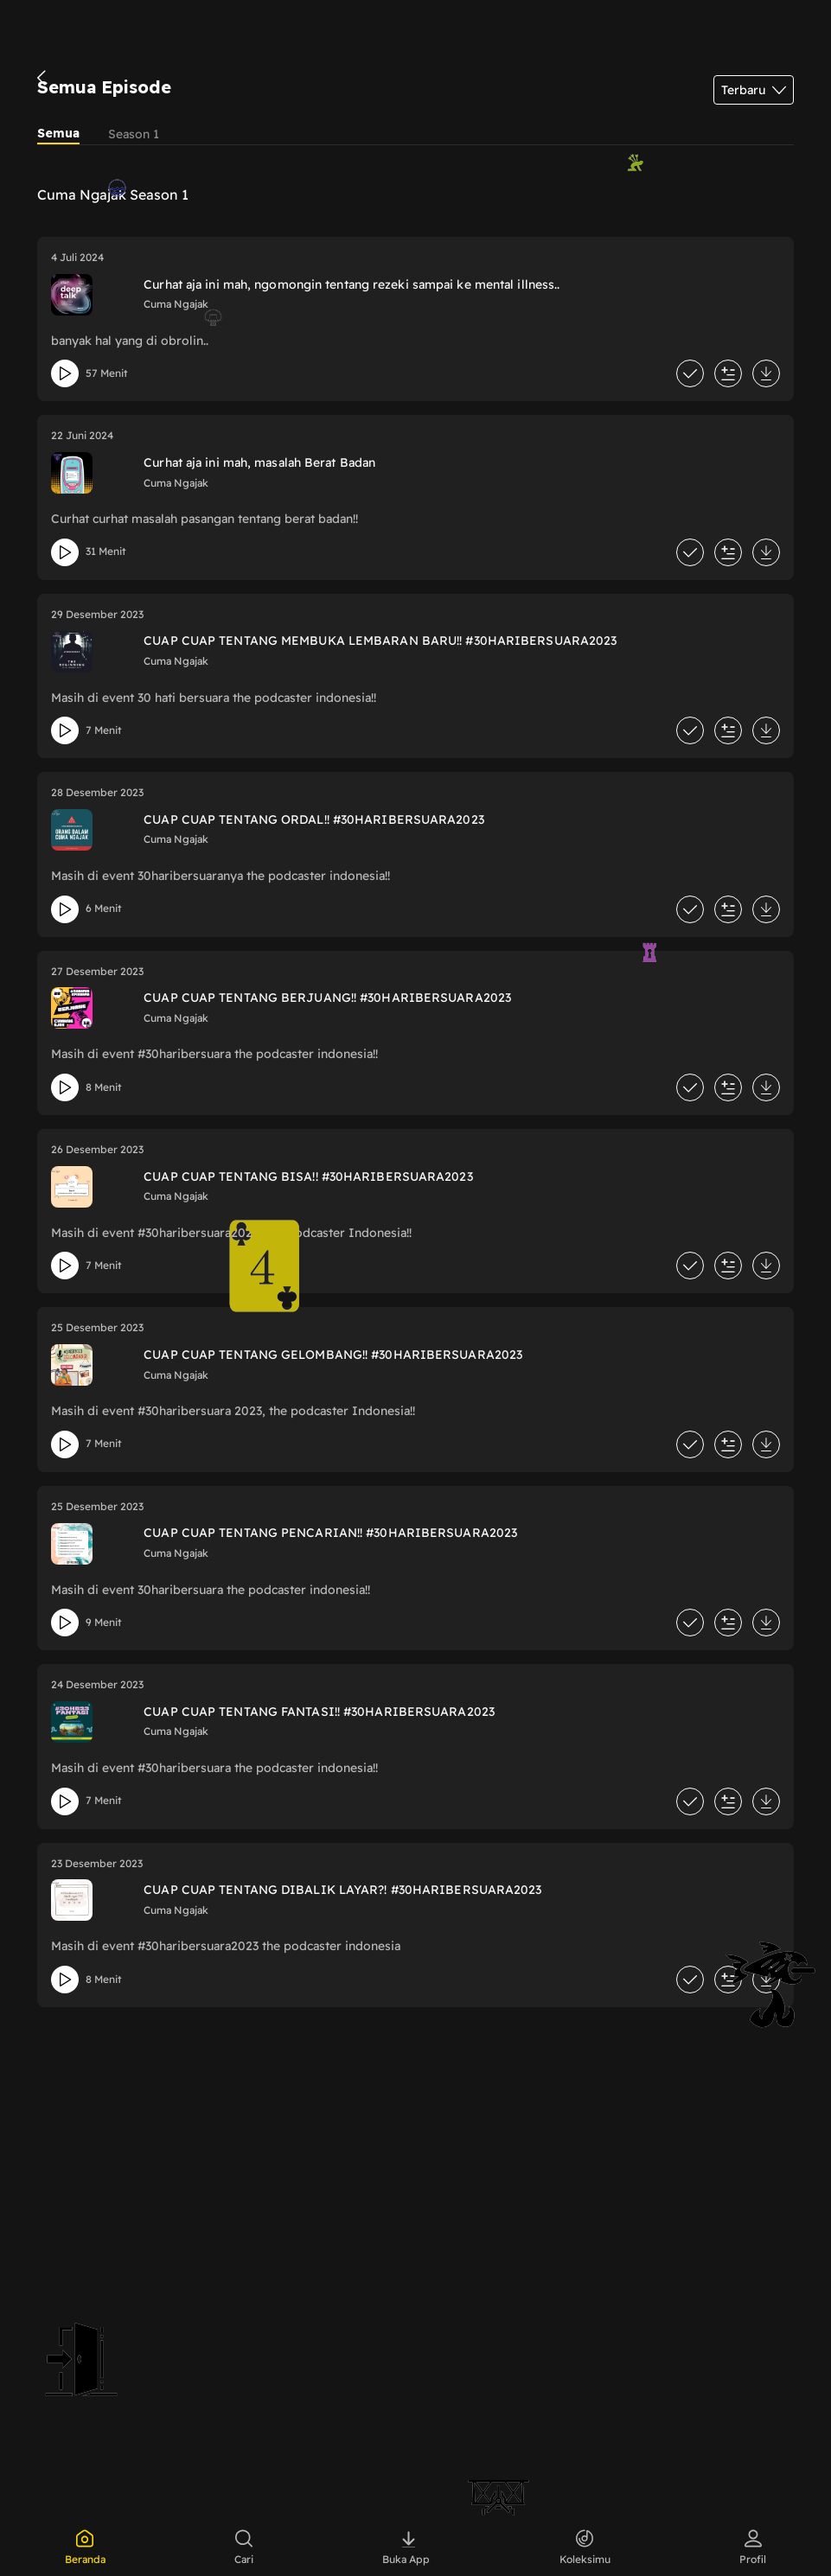 The width and height of the screenshot is (831, 2576). Describe the element at coordinates (264, 1266) in the screenshot. I see `play the four of clubs card` at that location.